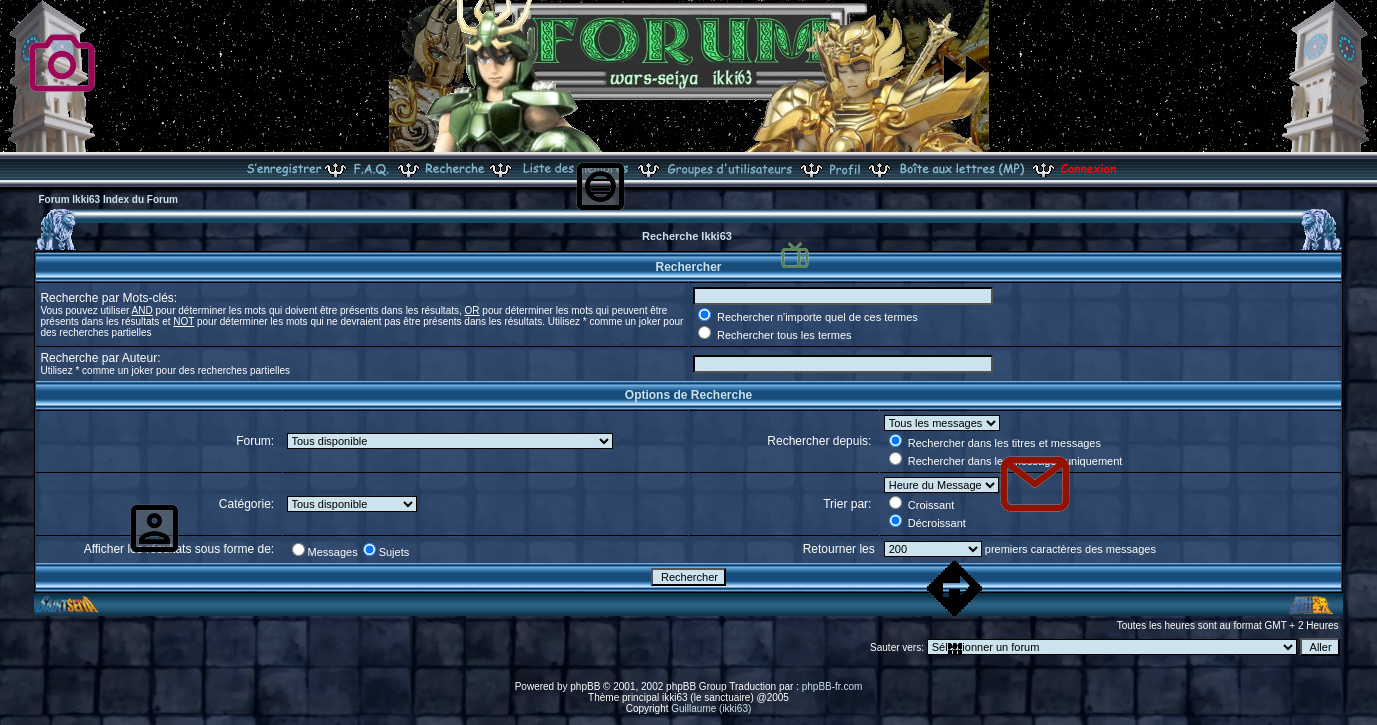 The width and height of the screenshot is (1377, 725). I want to click on access heating, ventilation, and air conditioning controls, so click(600, 186).